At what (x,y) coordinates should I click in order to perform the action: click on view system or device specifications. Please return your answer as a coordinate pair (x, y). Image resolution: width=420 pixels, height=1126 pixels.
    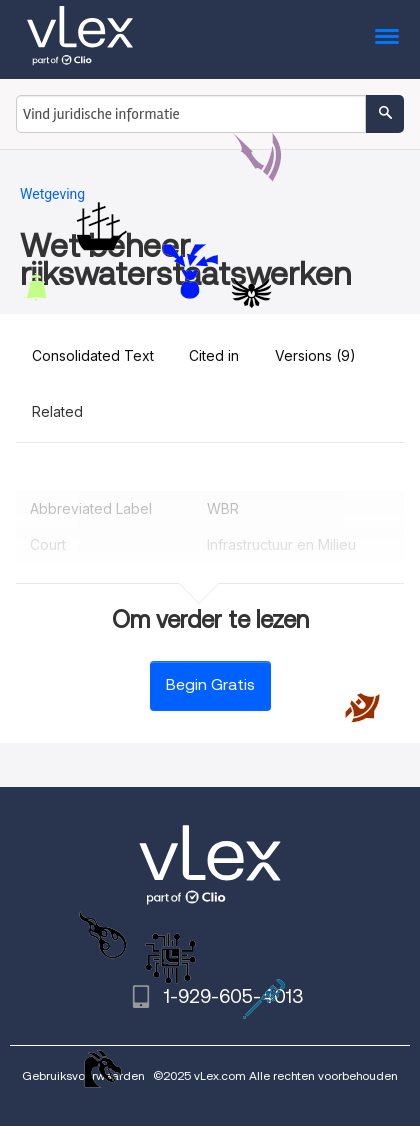
    Looking at the image, I should click on (170, 958).